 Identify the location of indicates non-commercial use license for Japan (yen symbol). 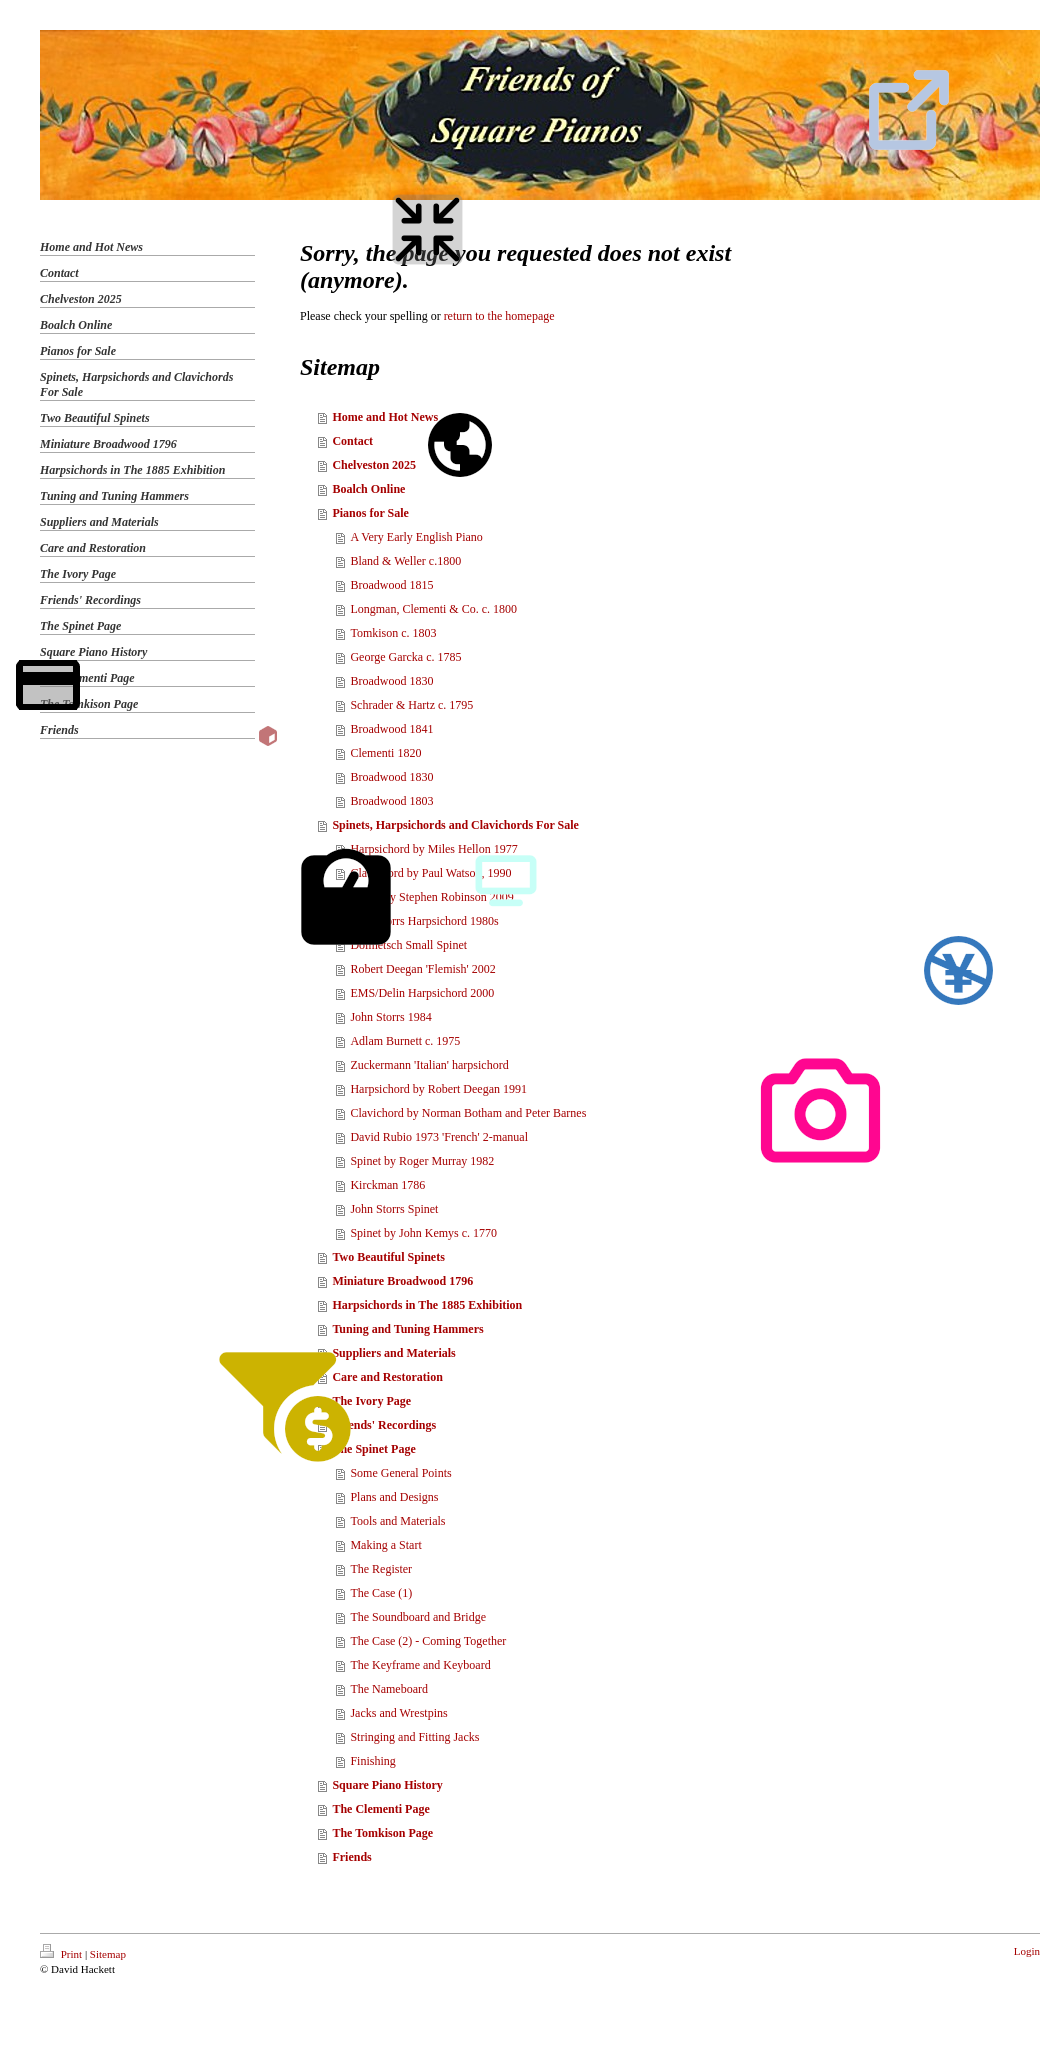
(958, 970).